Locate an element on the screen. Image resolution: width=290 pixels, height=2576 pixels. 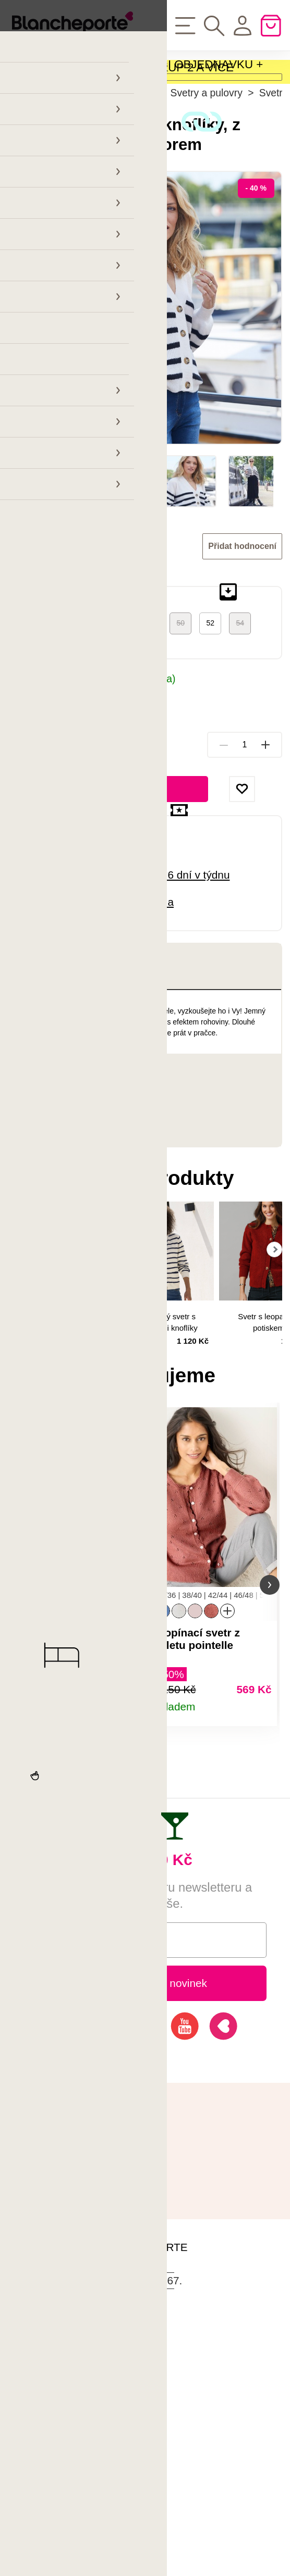
view accommodation or lodging options is located at coordinates (61, 1655).